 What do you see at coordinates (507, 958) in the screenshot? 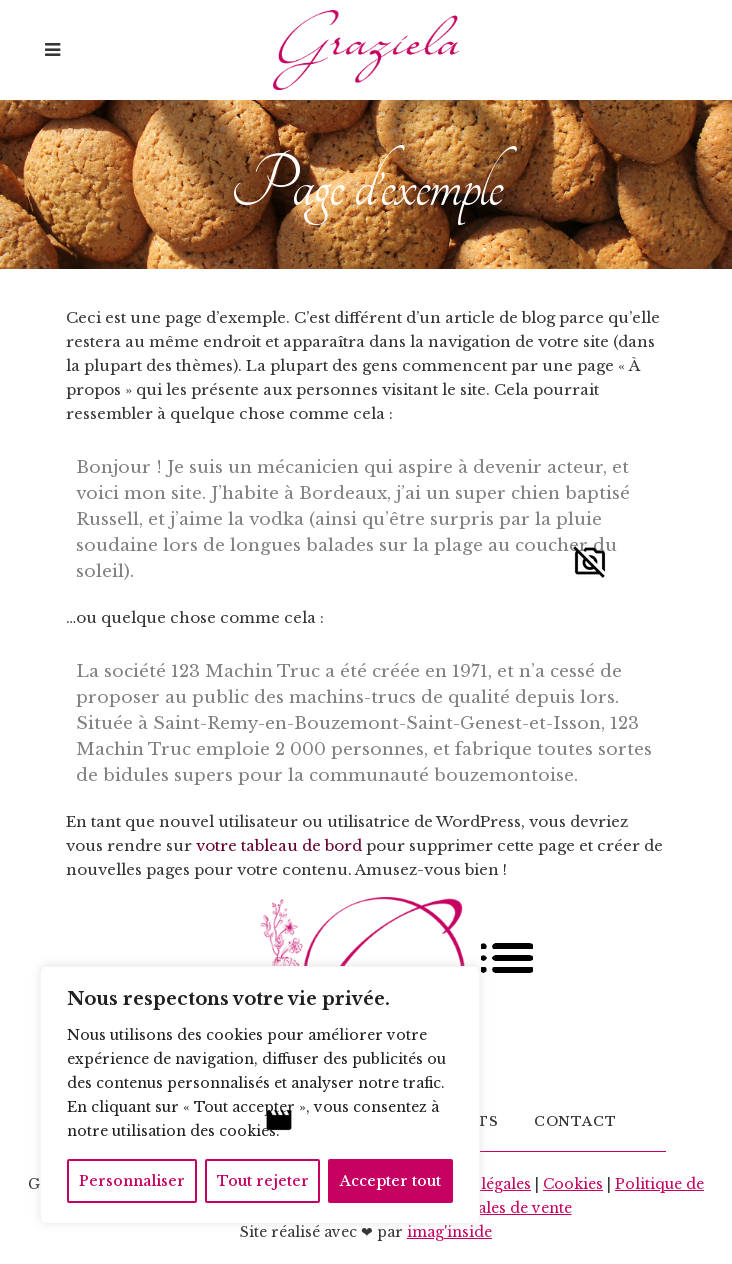
I see `view items in list format` at bounding box center [507, 958].